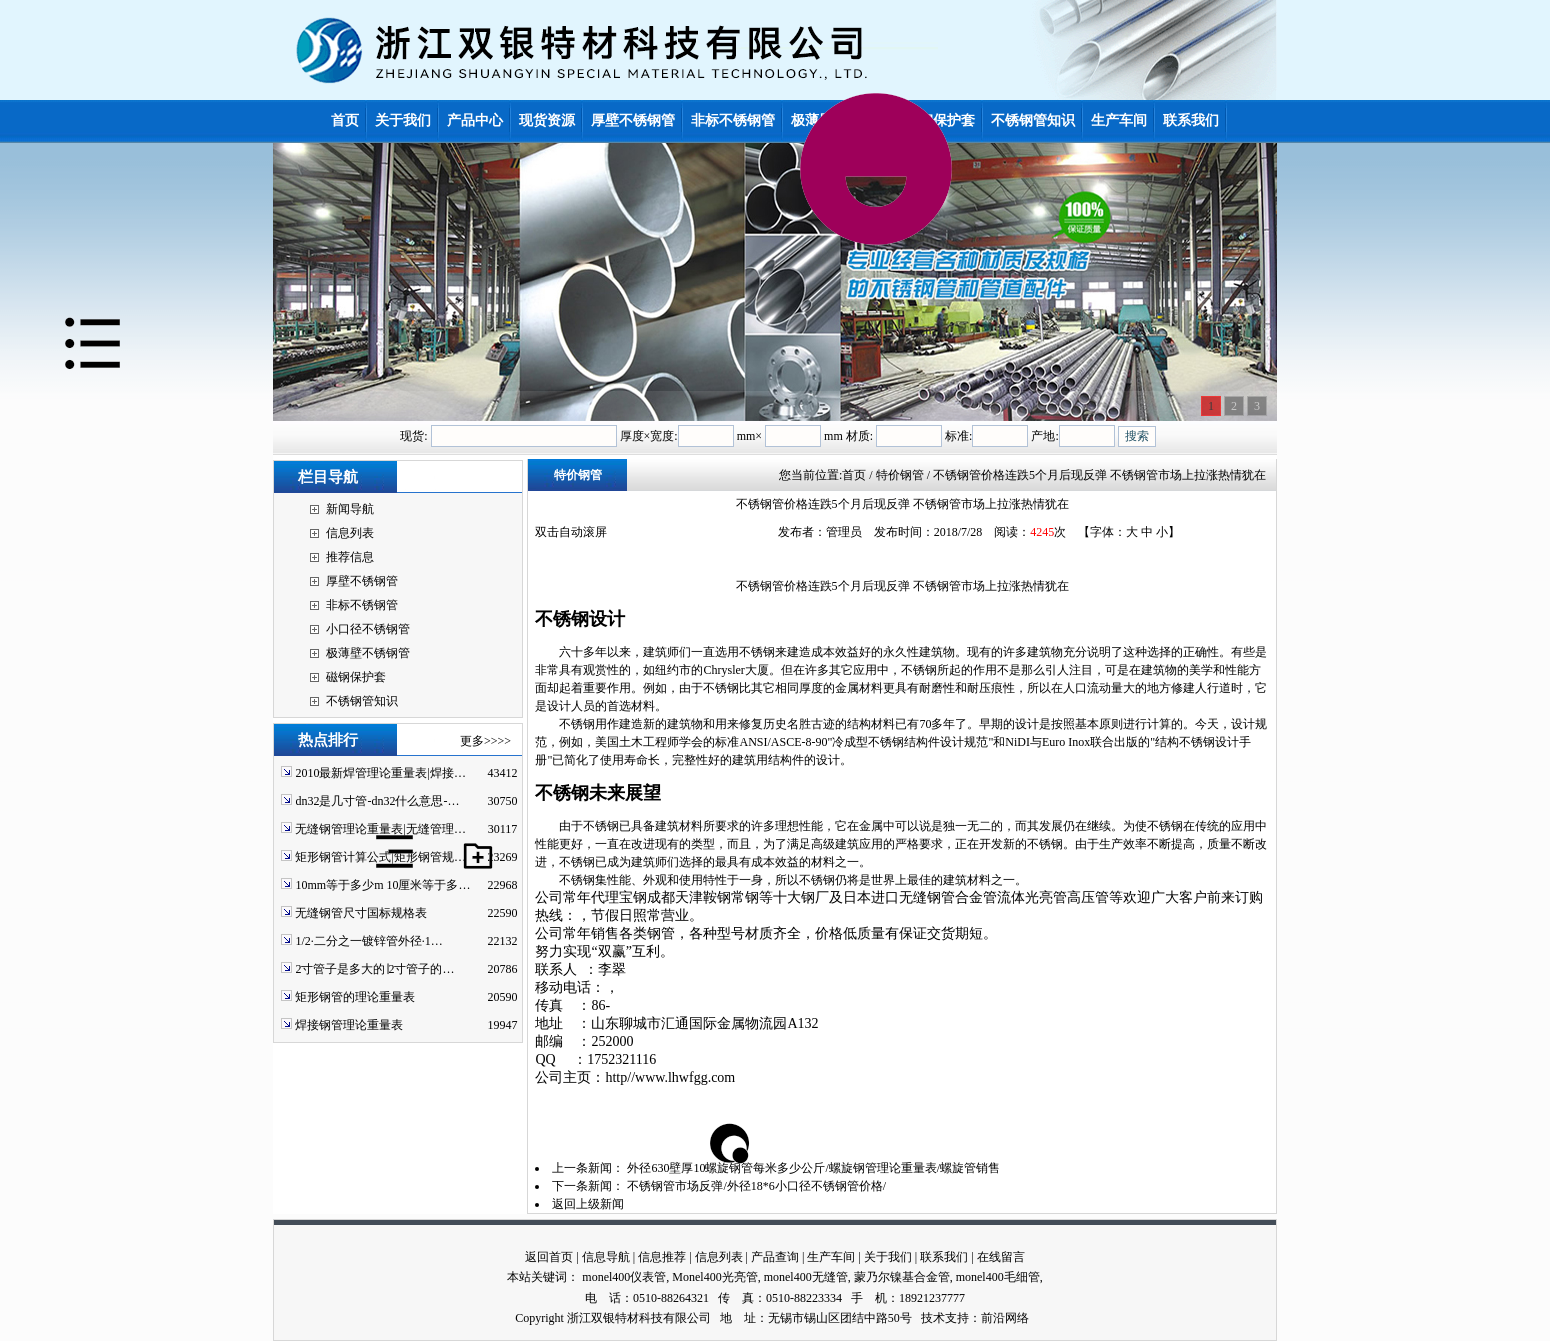 This screenshot has height=1341, width=1550. What do you see at coordinates (876, 169) in the screenshot?
I see `add an emoji reaction` at bounding box center [876, 169].